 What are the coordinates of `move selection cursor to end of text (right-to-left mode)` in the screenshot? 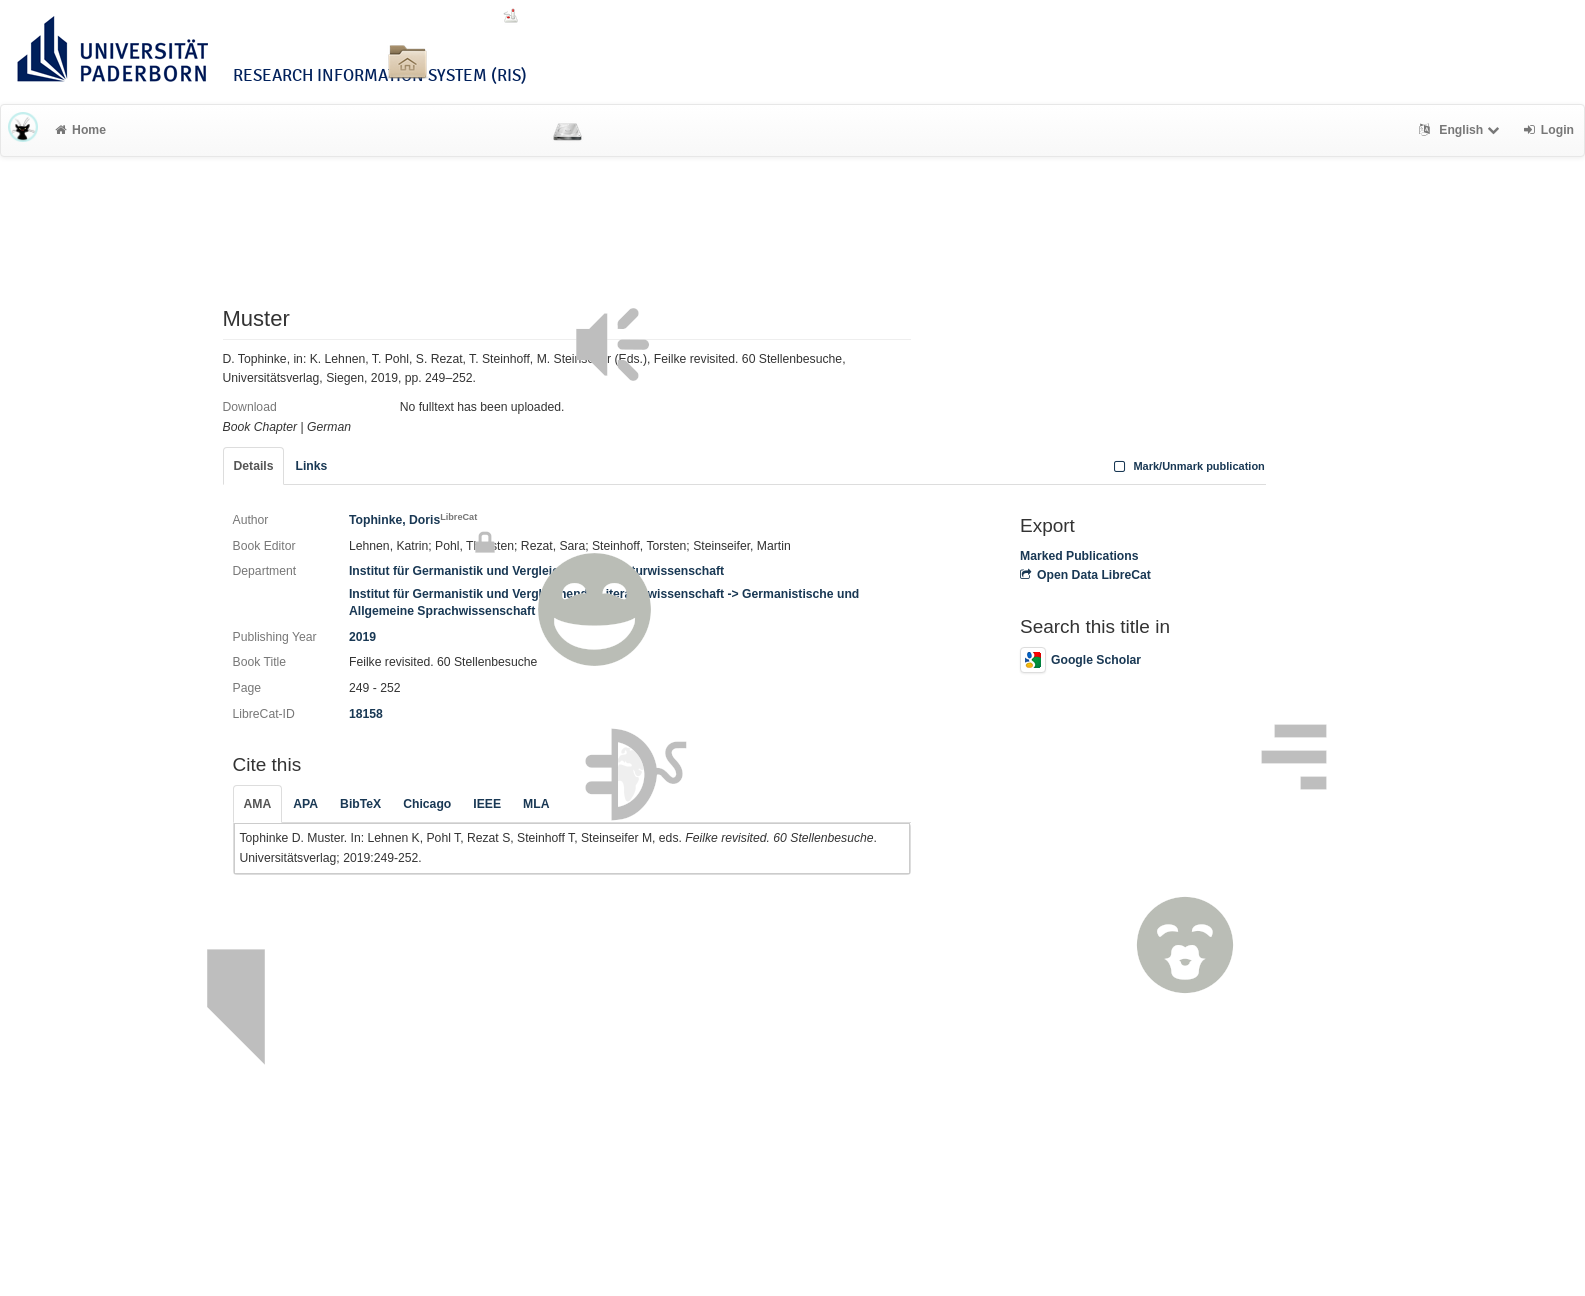 It's located at (236, 1007).